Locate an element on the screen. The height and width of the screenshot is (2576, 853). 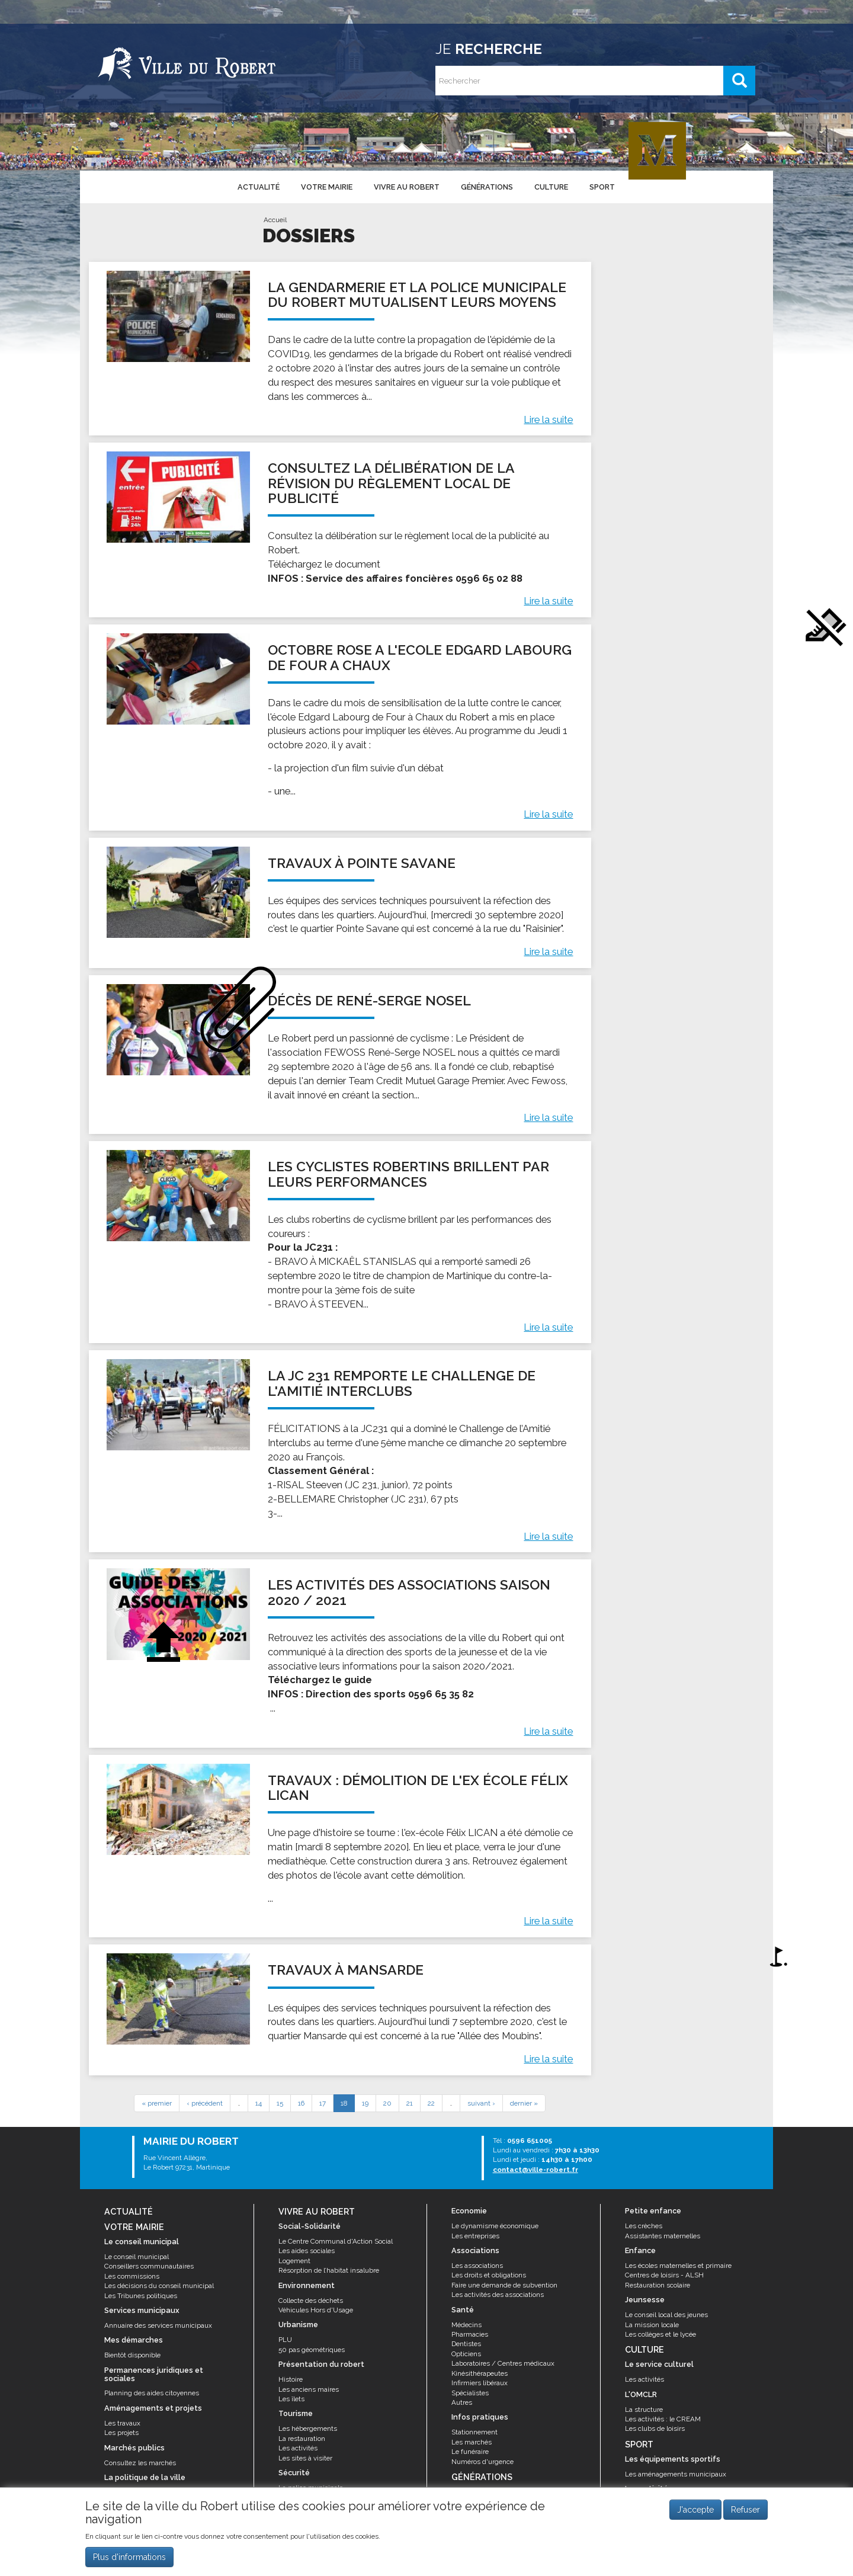
upload a file is located at coordinates (163, 1643).